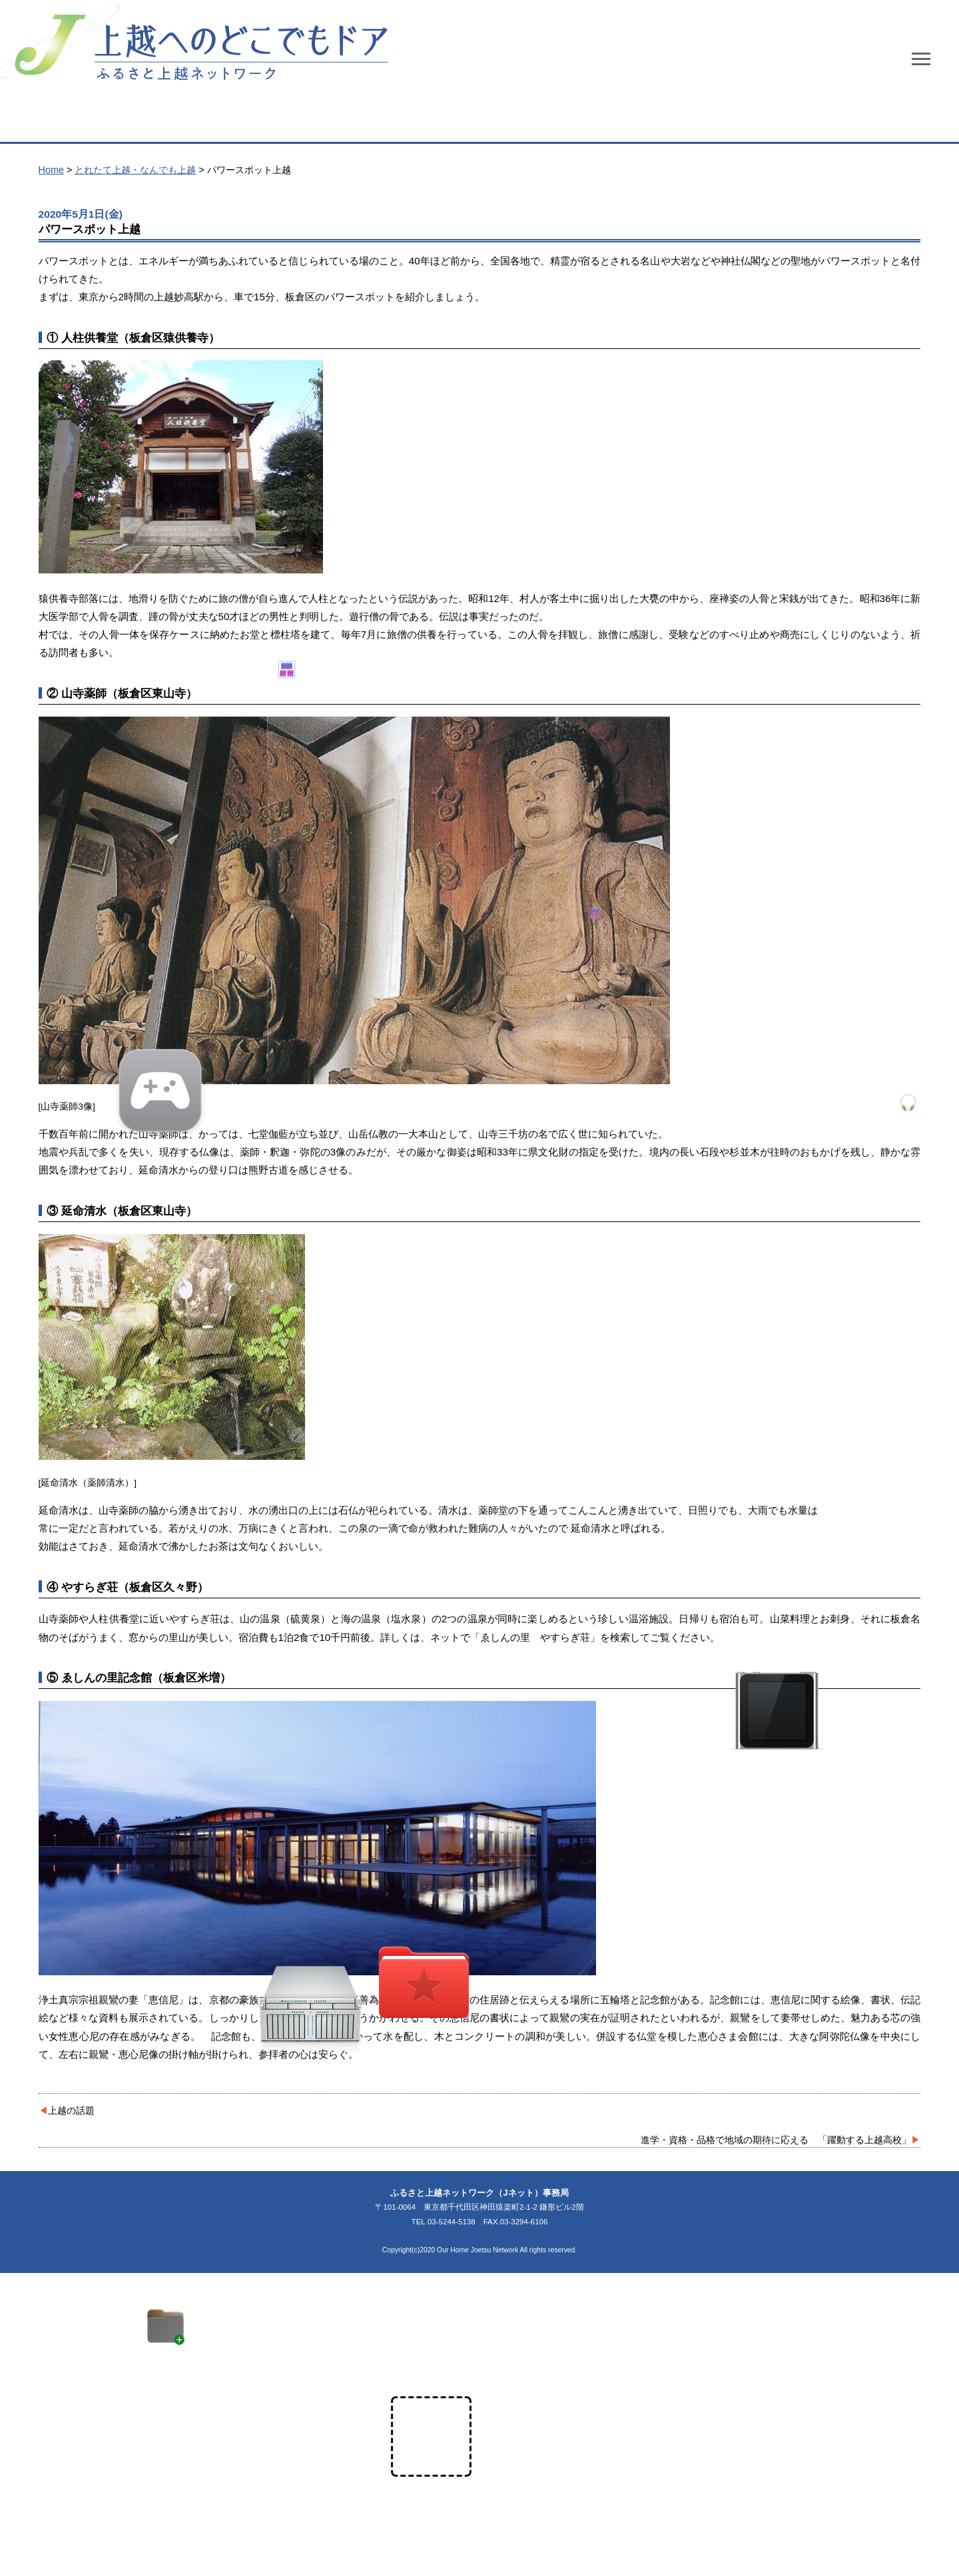 The width and height of the screenshot is (959, 2576). What do you see at coordinates (431, 2436) in the screenshot?
I see `indicates content not yet loaded` at bounding box center [431, 2436].